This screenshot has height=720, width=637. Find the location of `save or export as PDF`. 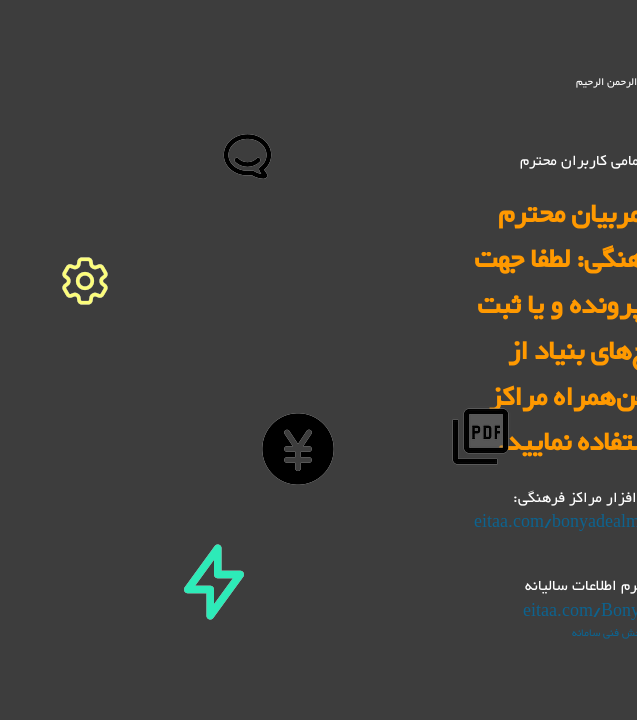

save or export as PDF is located at coordinates (480, 436).